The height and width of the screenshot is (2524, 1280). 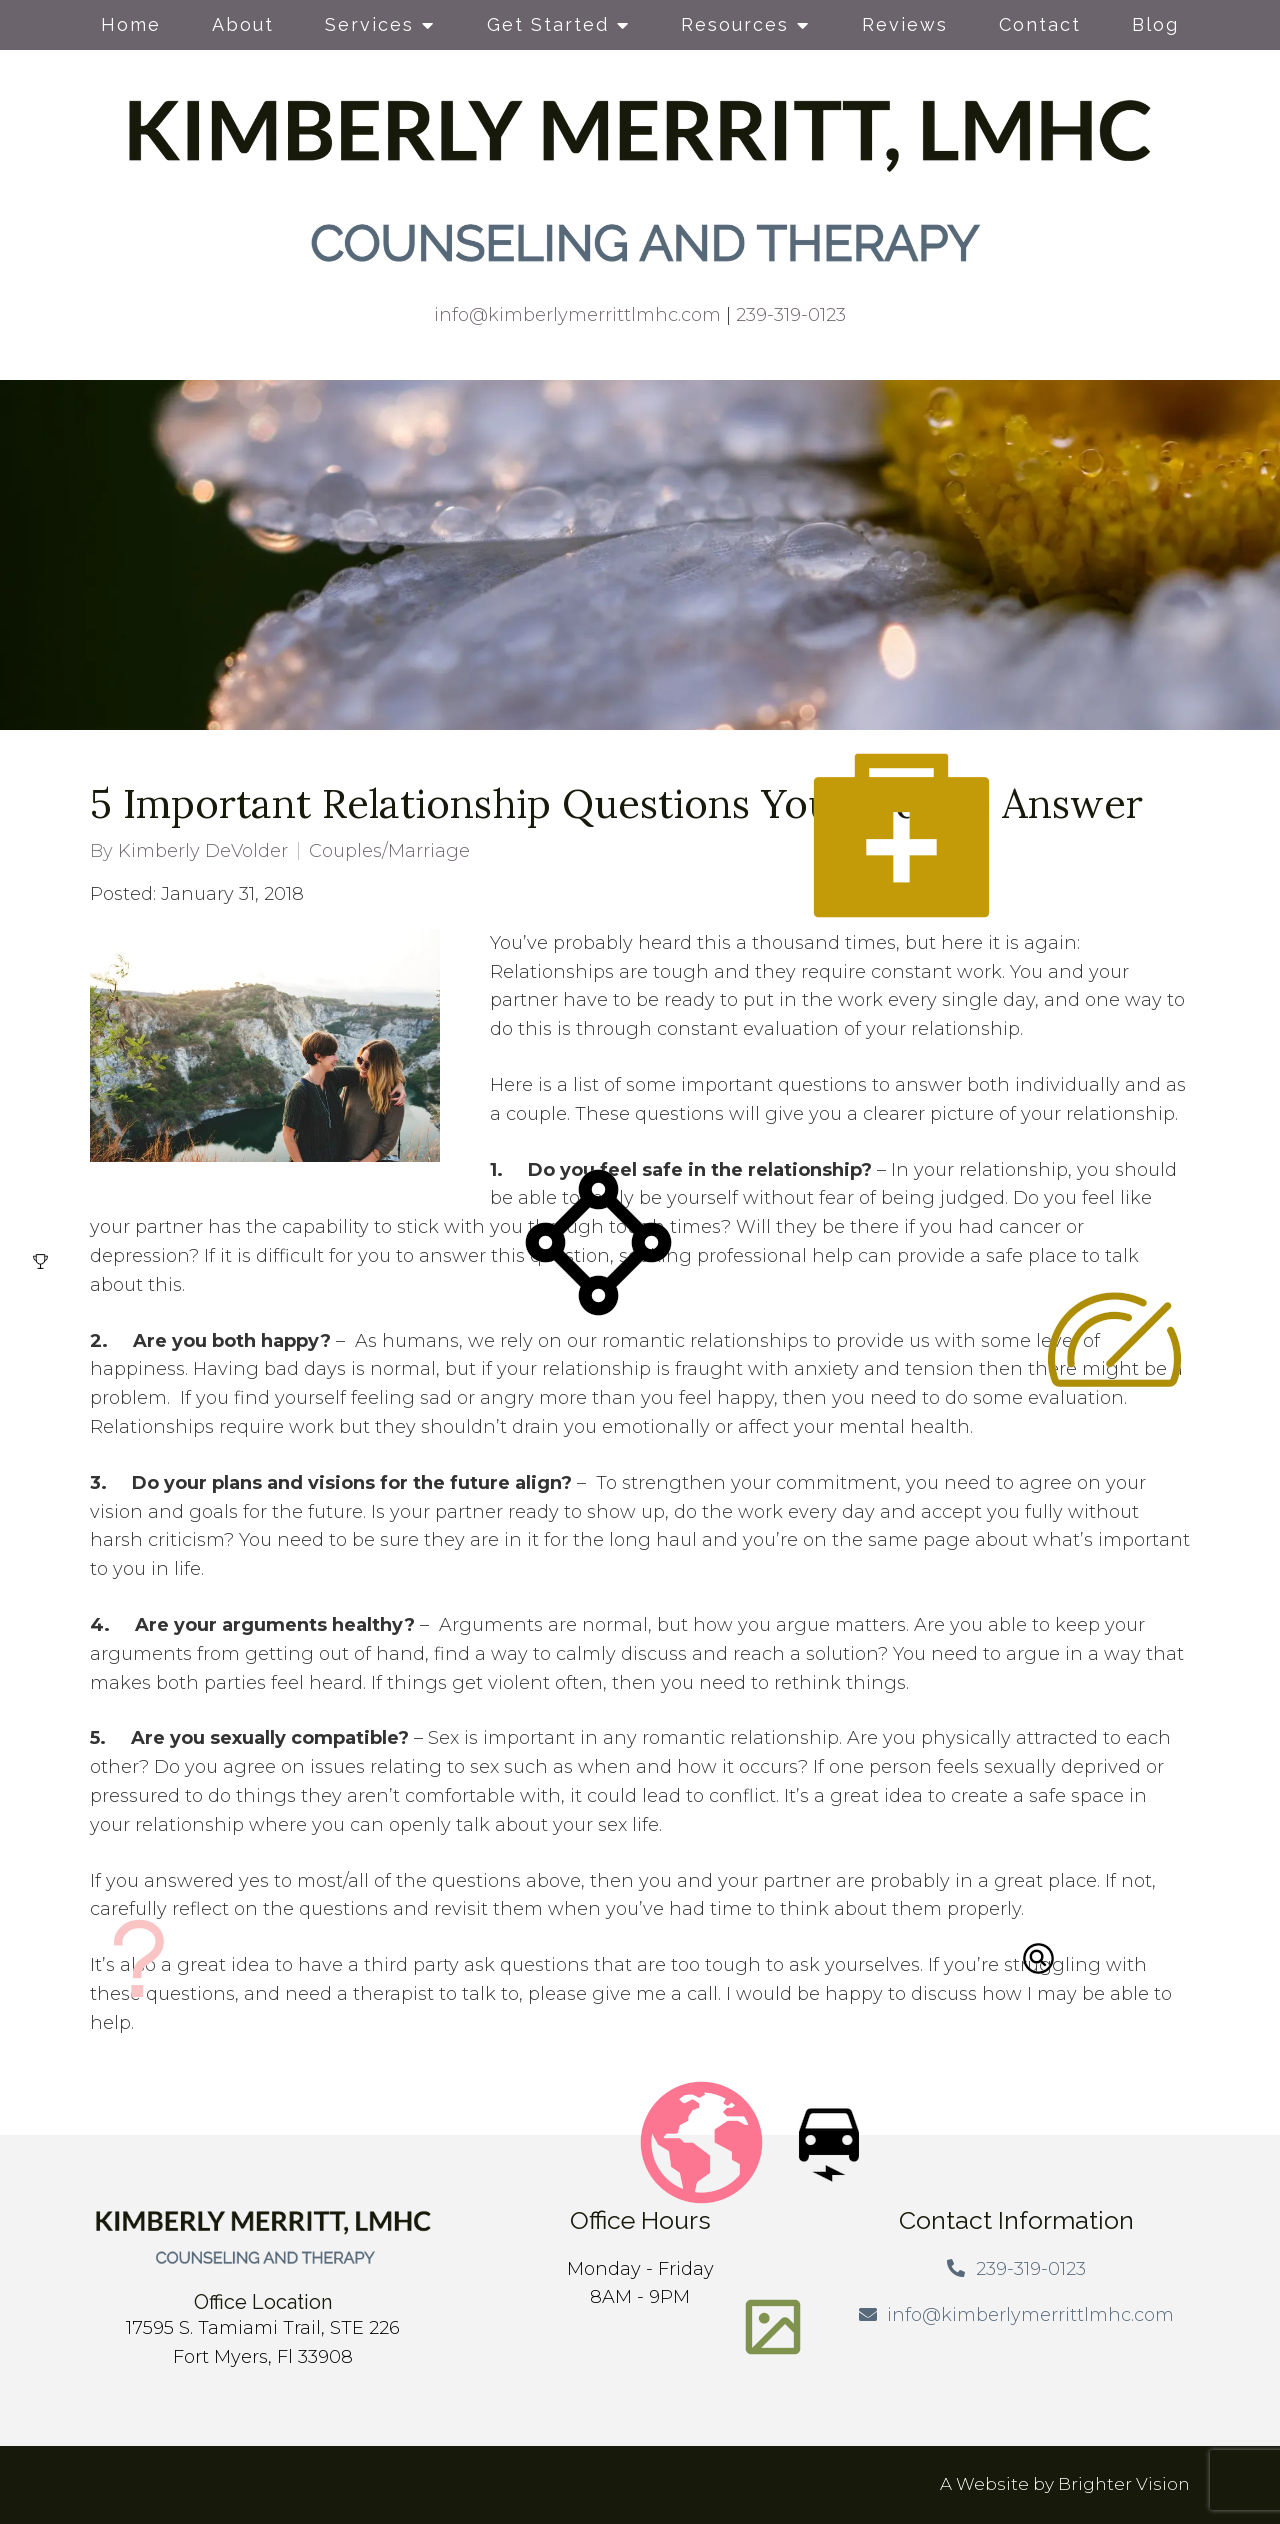 I want to click on access health or medical features, so click(x=901, y=835).